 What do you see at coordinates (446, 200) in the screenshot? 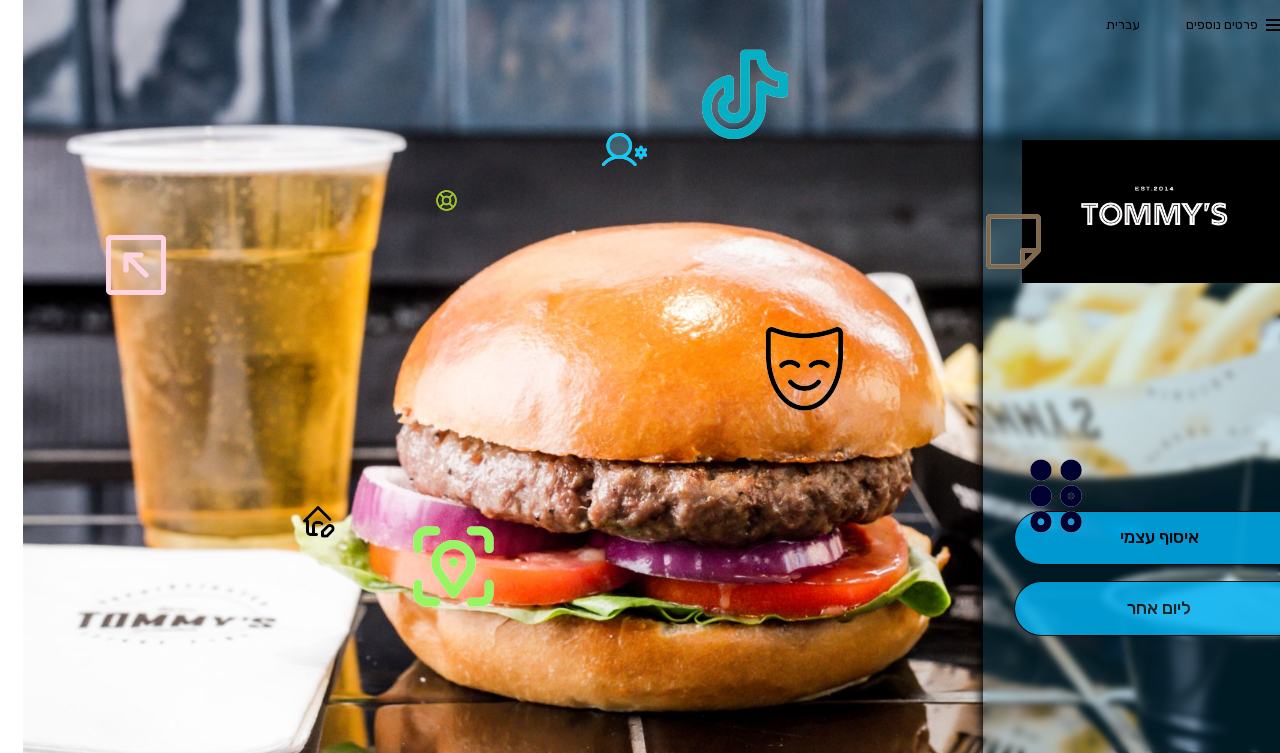
I see `access help or support center` at bounding box center [446, 200].